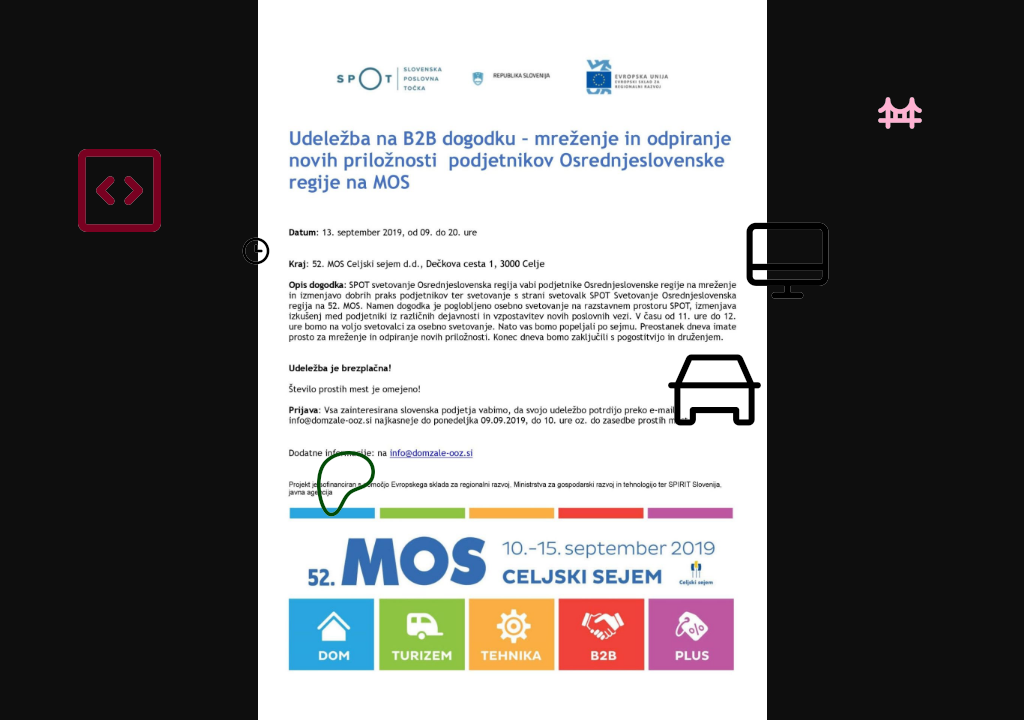  Describe the element at coordinates (900, 113) in the screenshot. I see `view bridge or overpass information` at that location.